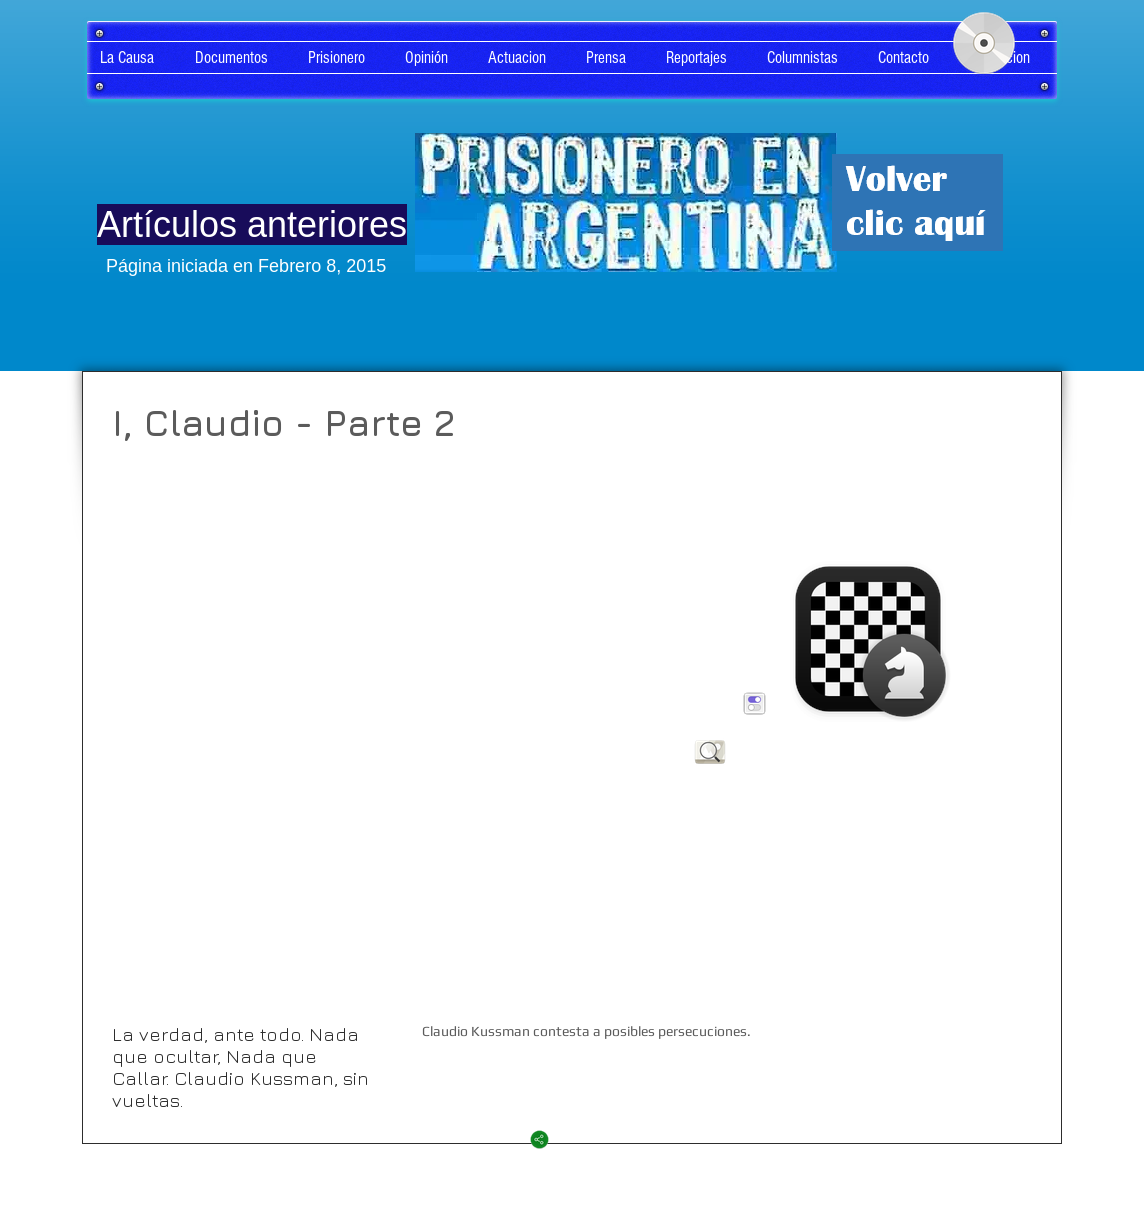  What do you see at coordinates (710, 752) in the screenshot?
I see `open the image viewer application` at bounding box center [710, 752].